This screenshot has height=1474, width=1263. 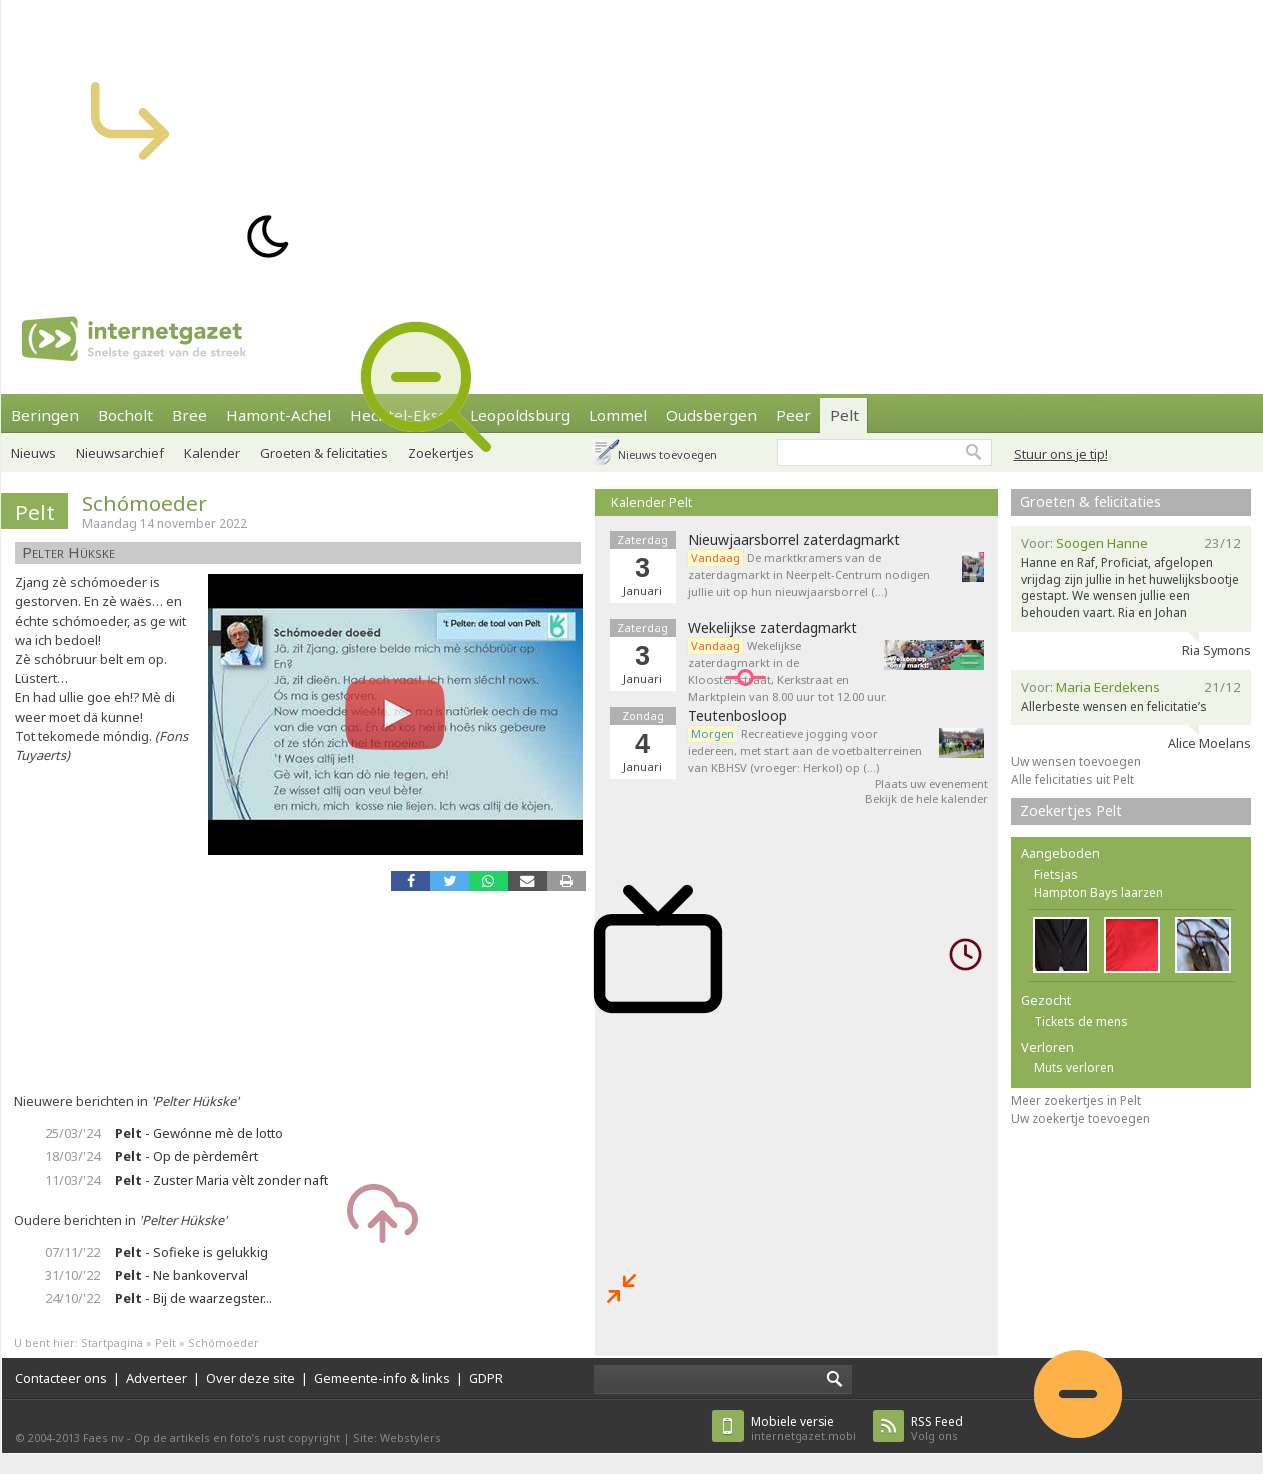 What do you see at coordinates (130, 121) in the screenshot?
I see `reply to a message or comment` at bounding box center [130, 121].